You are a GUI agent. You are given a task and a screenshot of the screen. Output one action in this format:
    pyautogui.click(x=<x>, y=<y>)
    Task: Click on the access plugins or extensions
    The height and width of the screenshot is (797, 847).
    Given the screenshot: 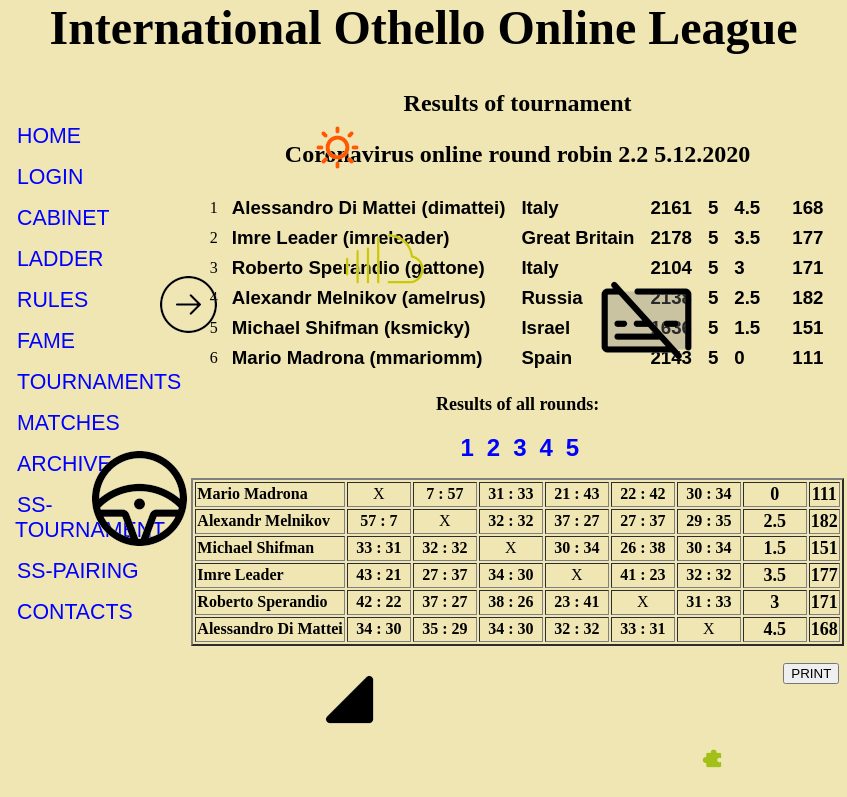 What is the action you would take?
    pyautogui.click(x=713, y=759)
    